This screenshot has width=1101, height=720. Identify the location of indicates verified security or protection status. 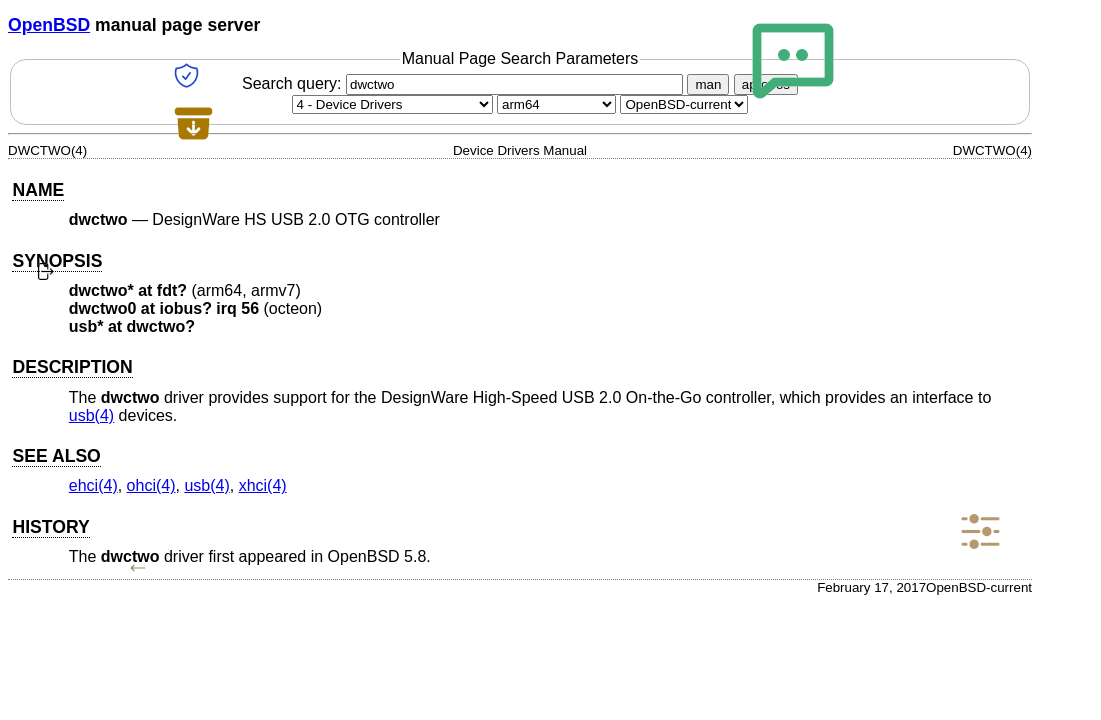
(186, 75).